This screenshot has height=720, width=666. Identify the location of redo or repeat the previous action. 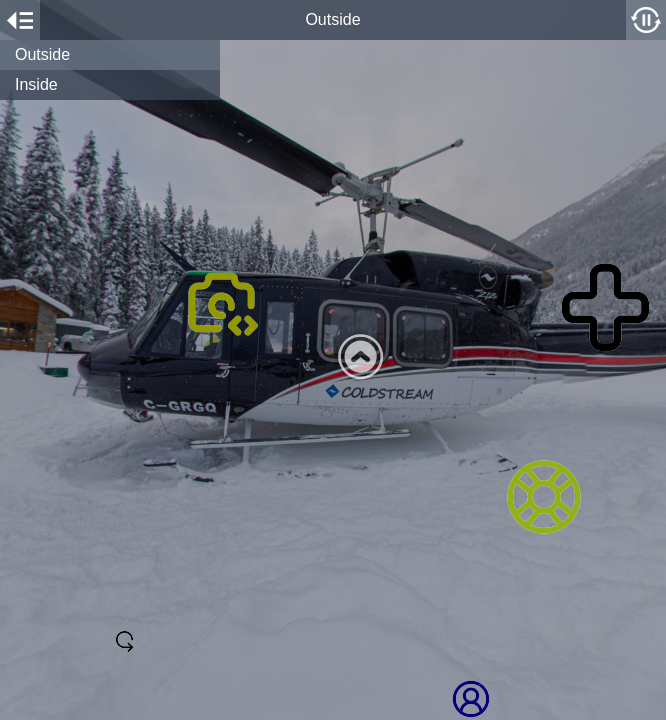
(124, 641).